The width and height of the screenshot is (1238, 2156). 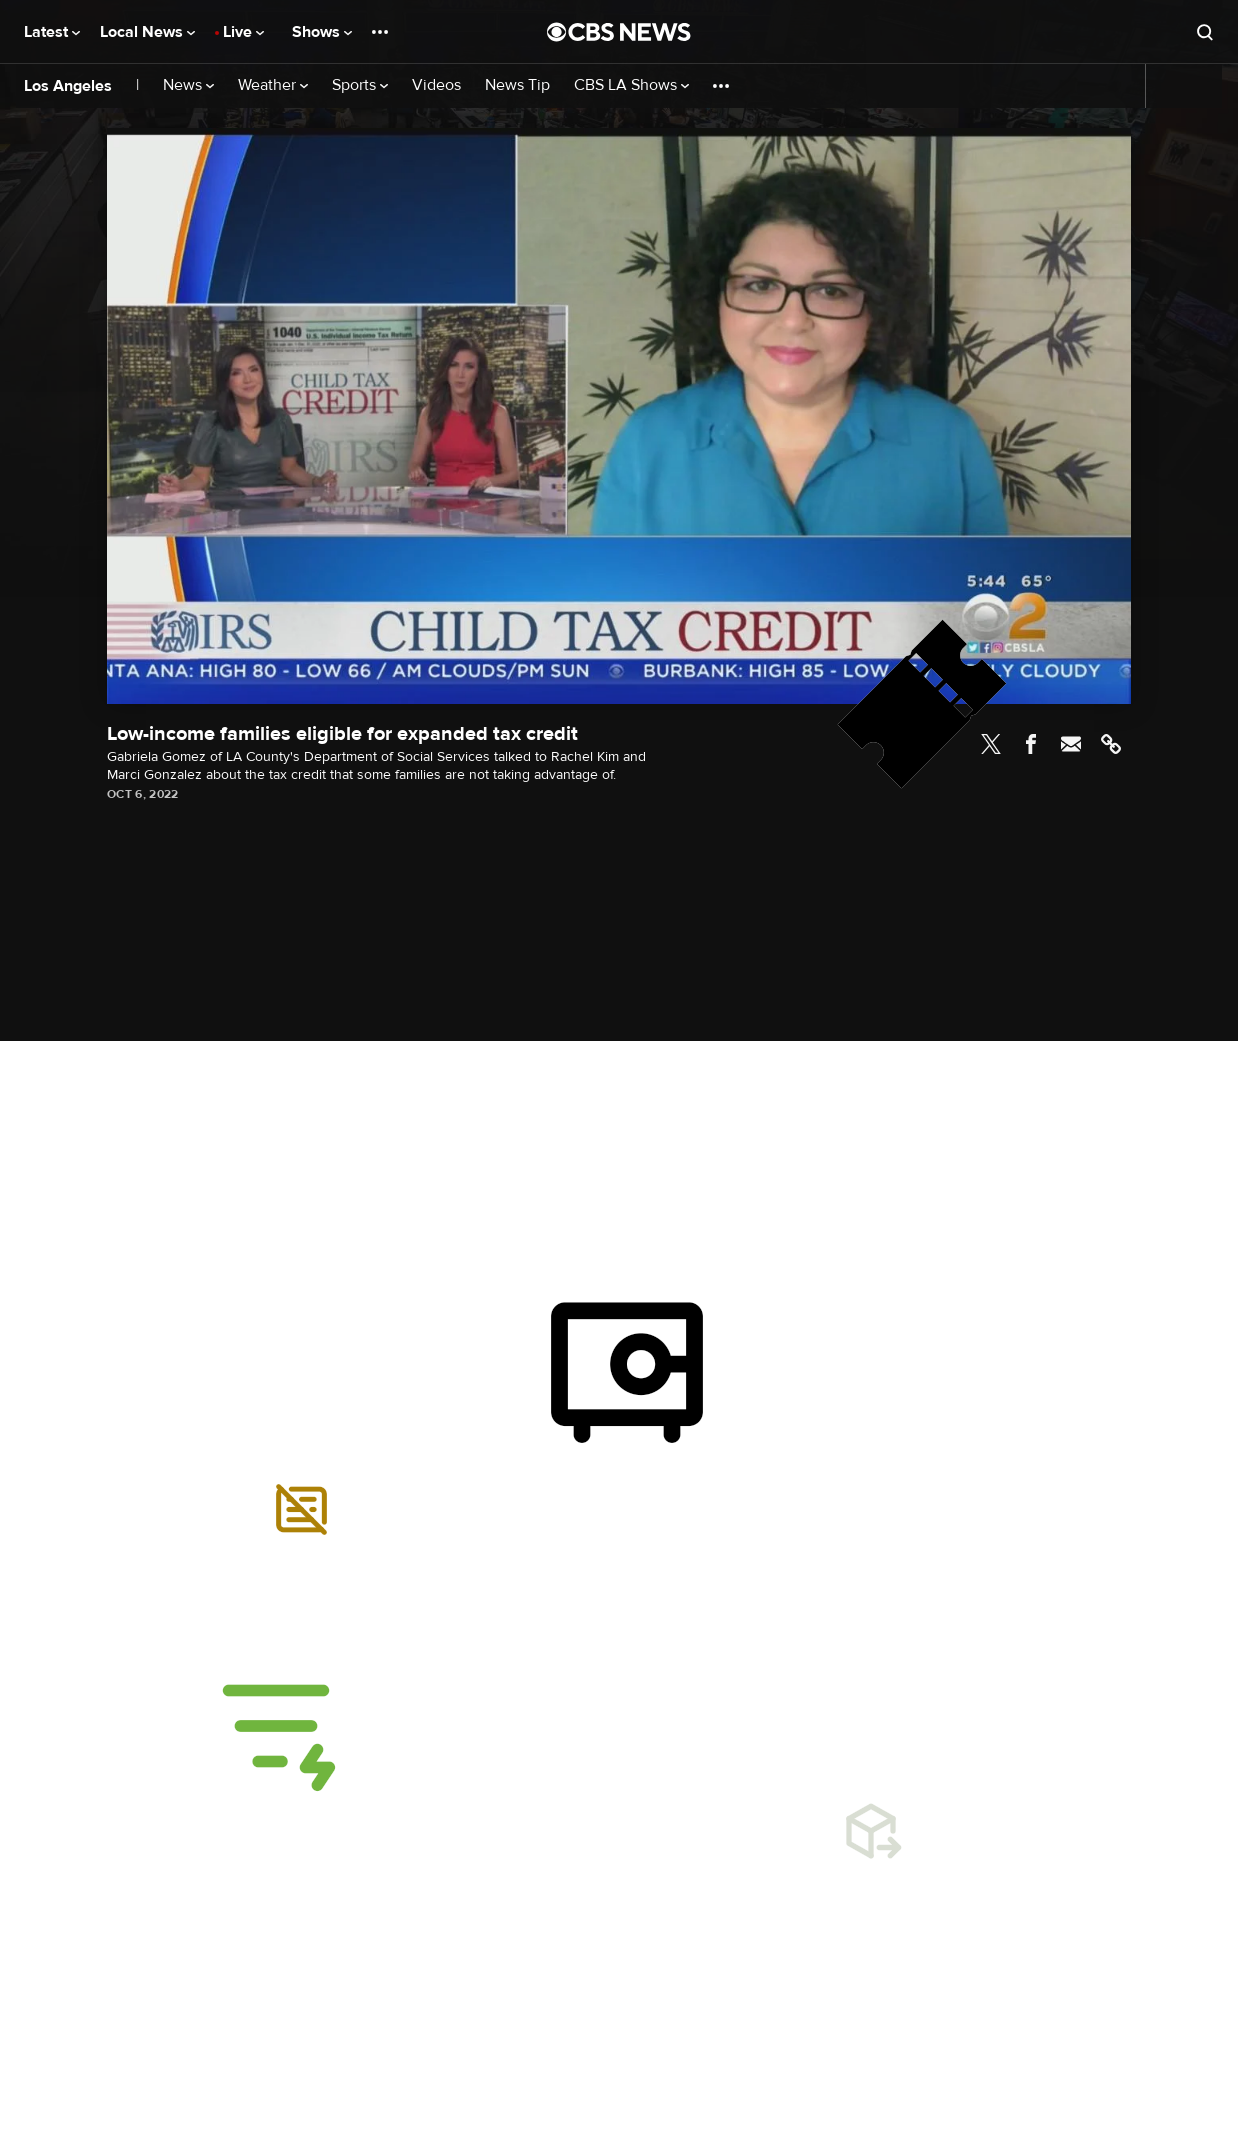 I want to click on apply quick filter settings, so click(x=276, y=1726).